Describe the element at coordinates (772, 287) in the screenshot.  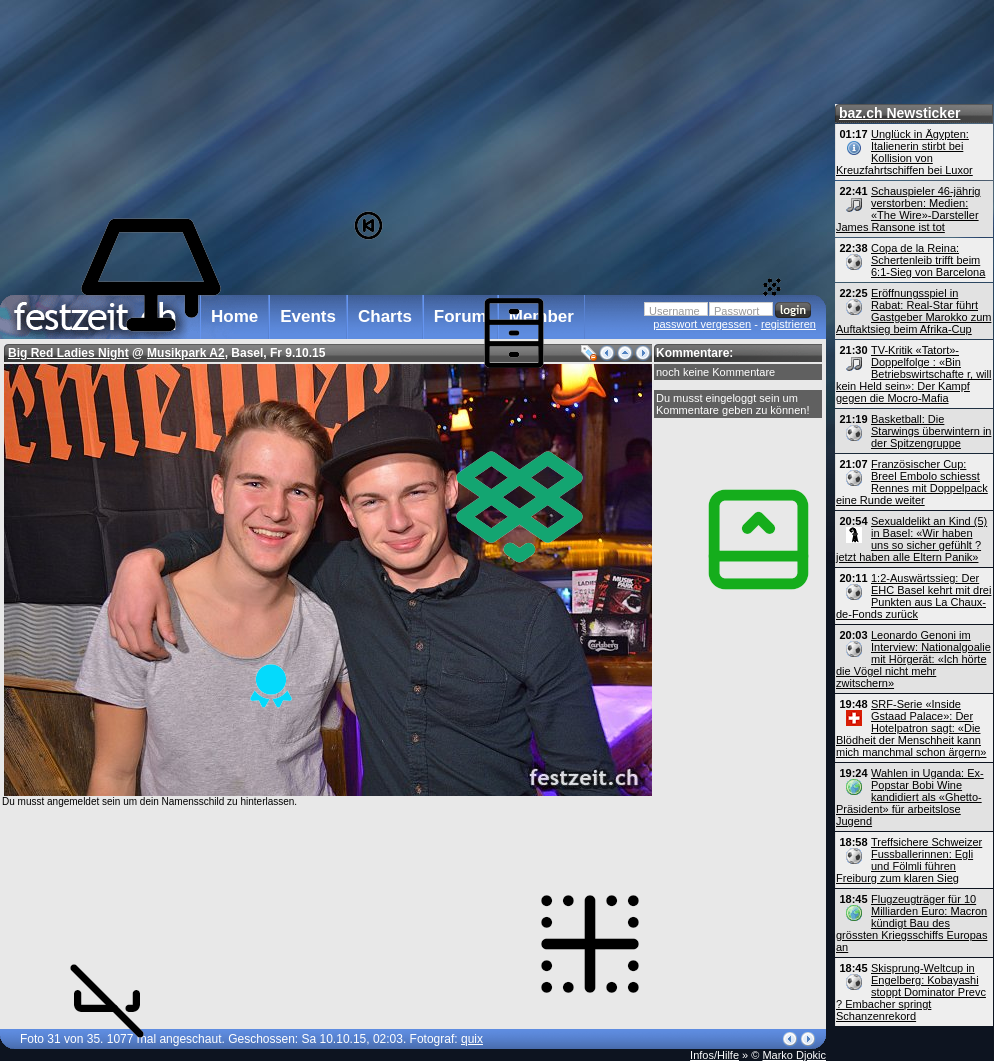
I see `apply a film grain or noise effect` at that location.